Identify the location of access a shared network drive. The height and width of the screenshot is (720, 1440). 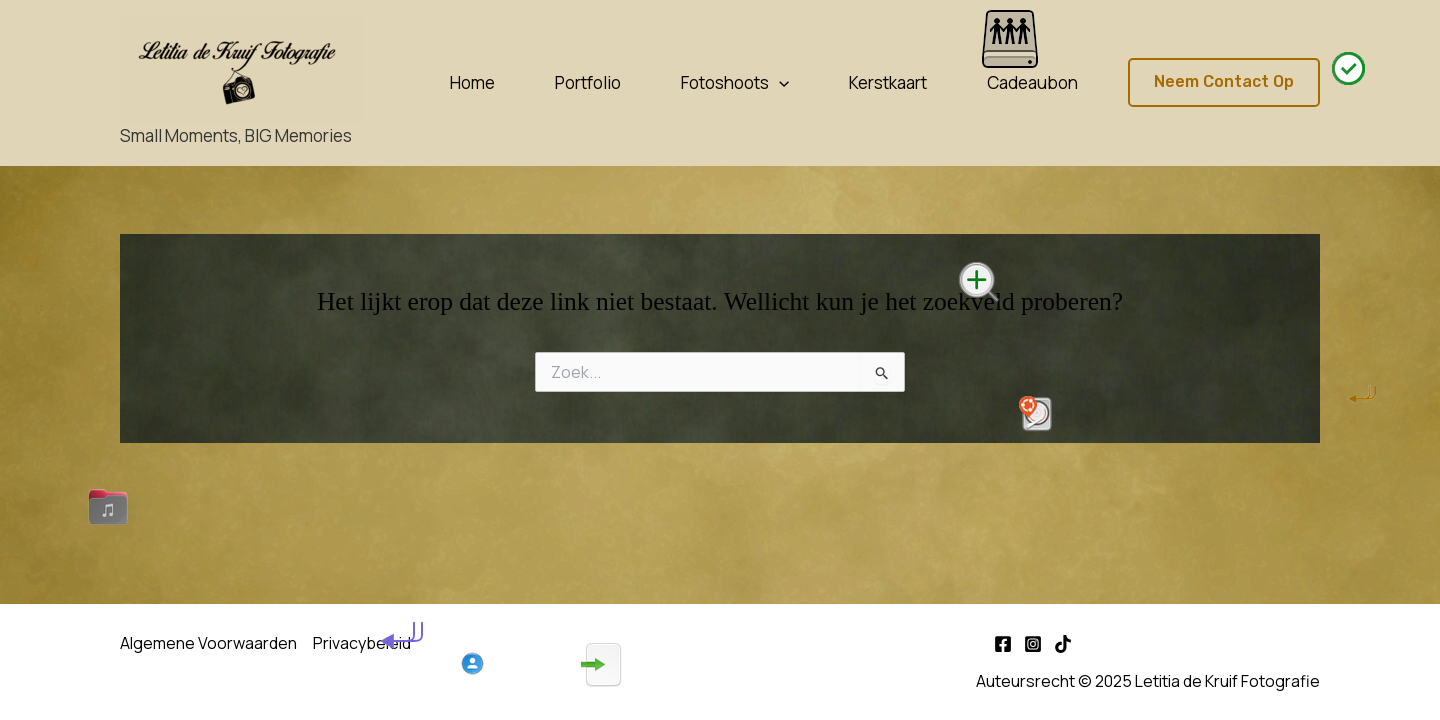
(1010, 39).